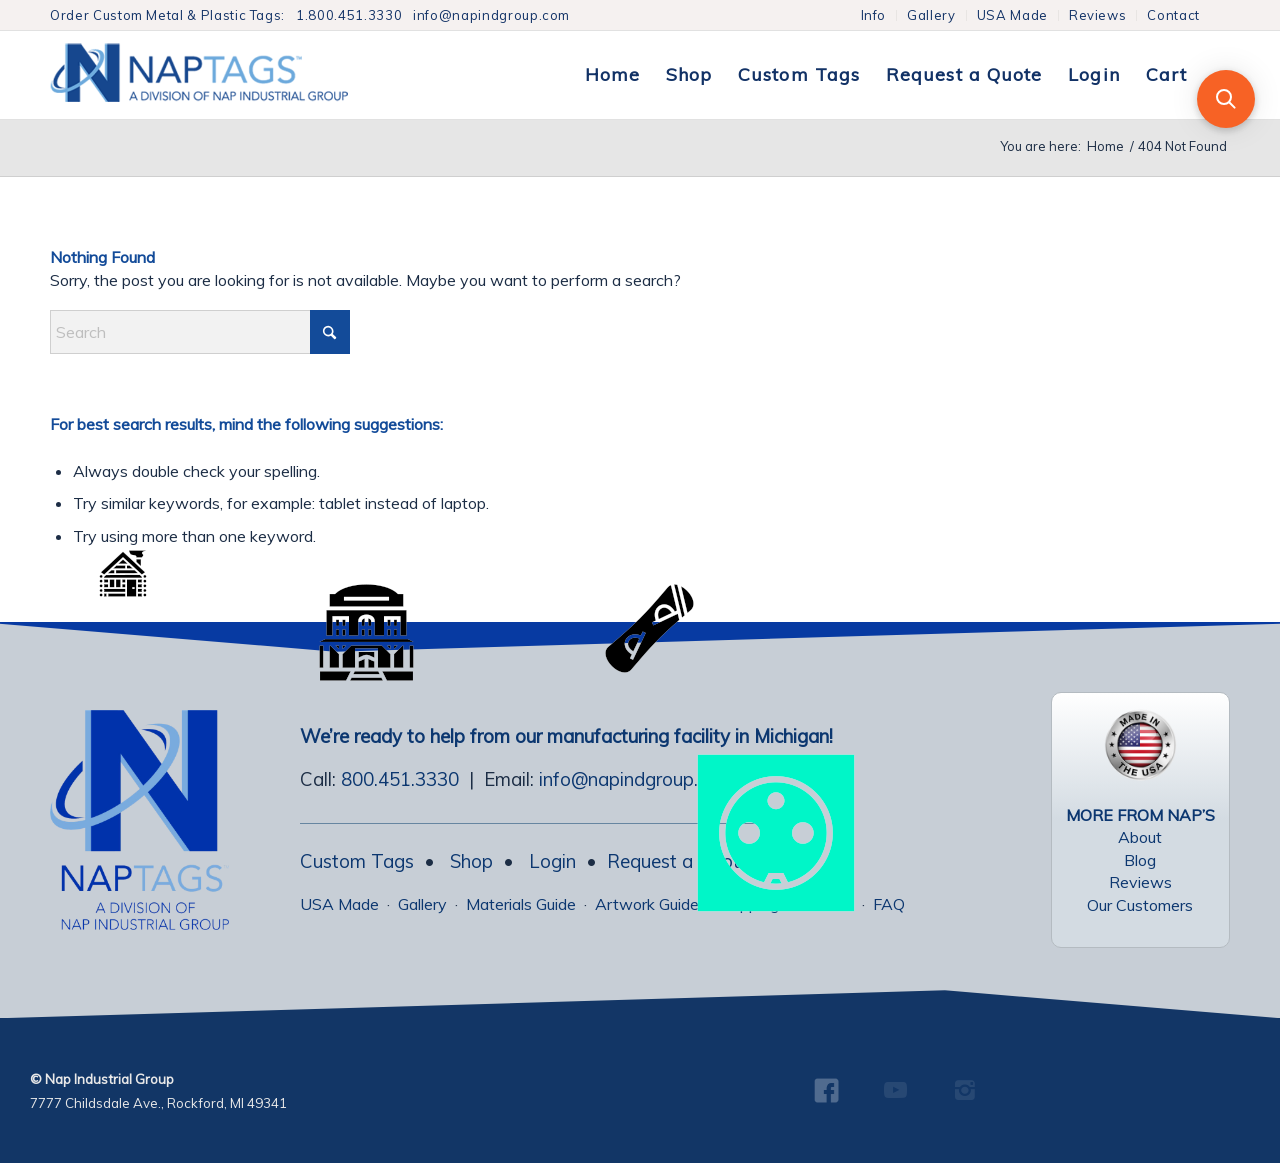  What do you see at coordinates (366, 632) in the screenshot?
I see `visit the saloon or tavern in-game` at bounding box center [366, 632].